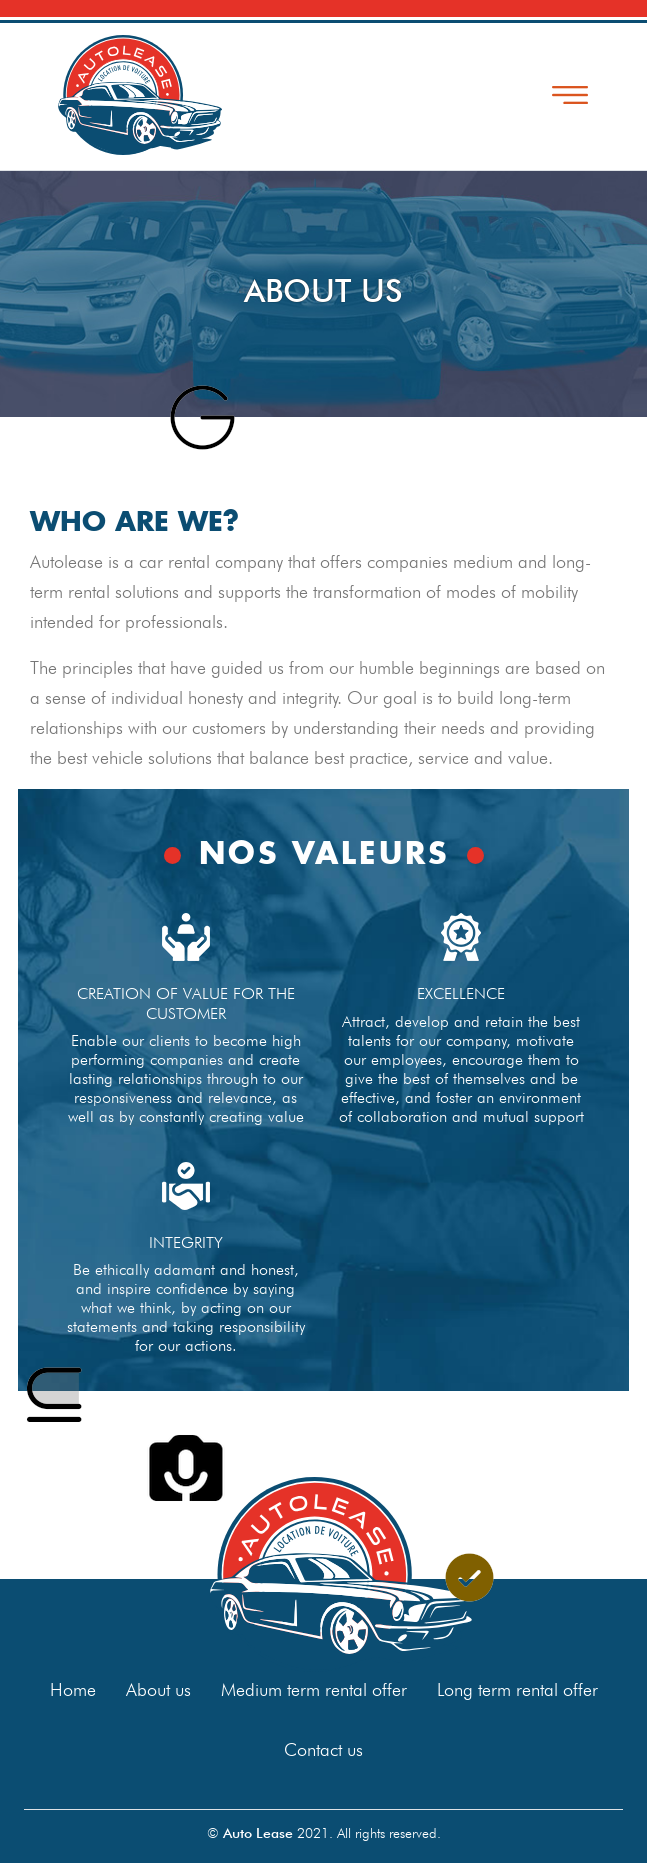  What do you see at coordinates (186, 1468) in the screenshot?
I see `manage camera and microphone permissions` at bounding box center [186, 1468].